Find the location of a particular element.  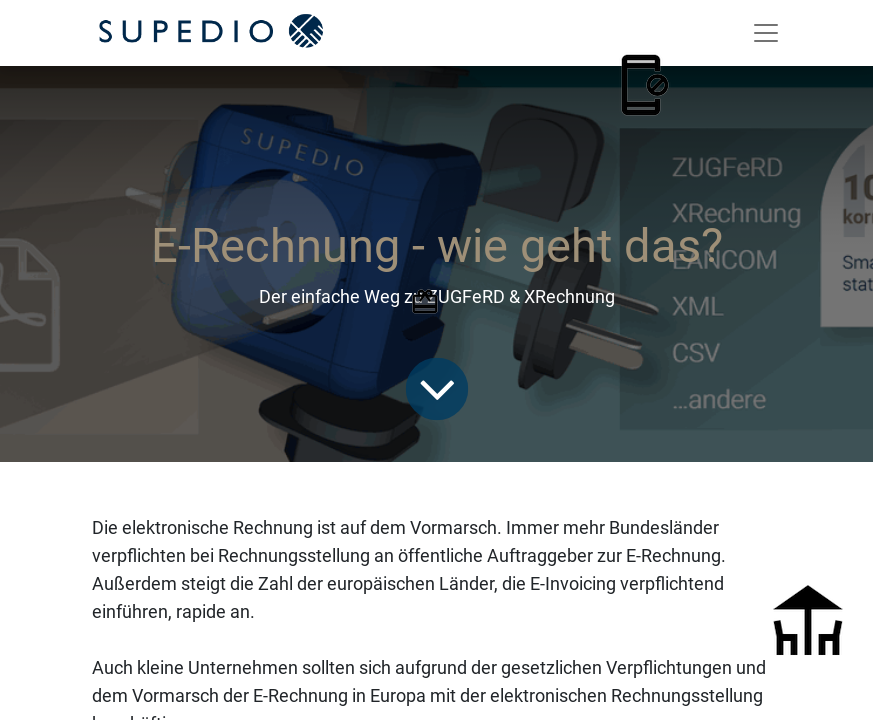

view or redeem a gift card is located at coordinates (425, 302).